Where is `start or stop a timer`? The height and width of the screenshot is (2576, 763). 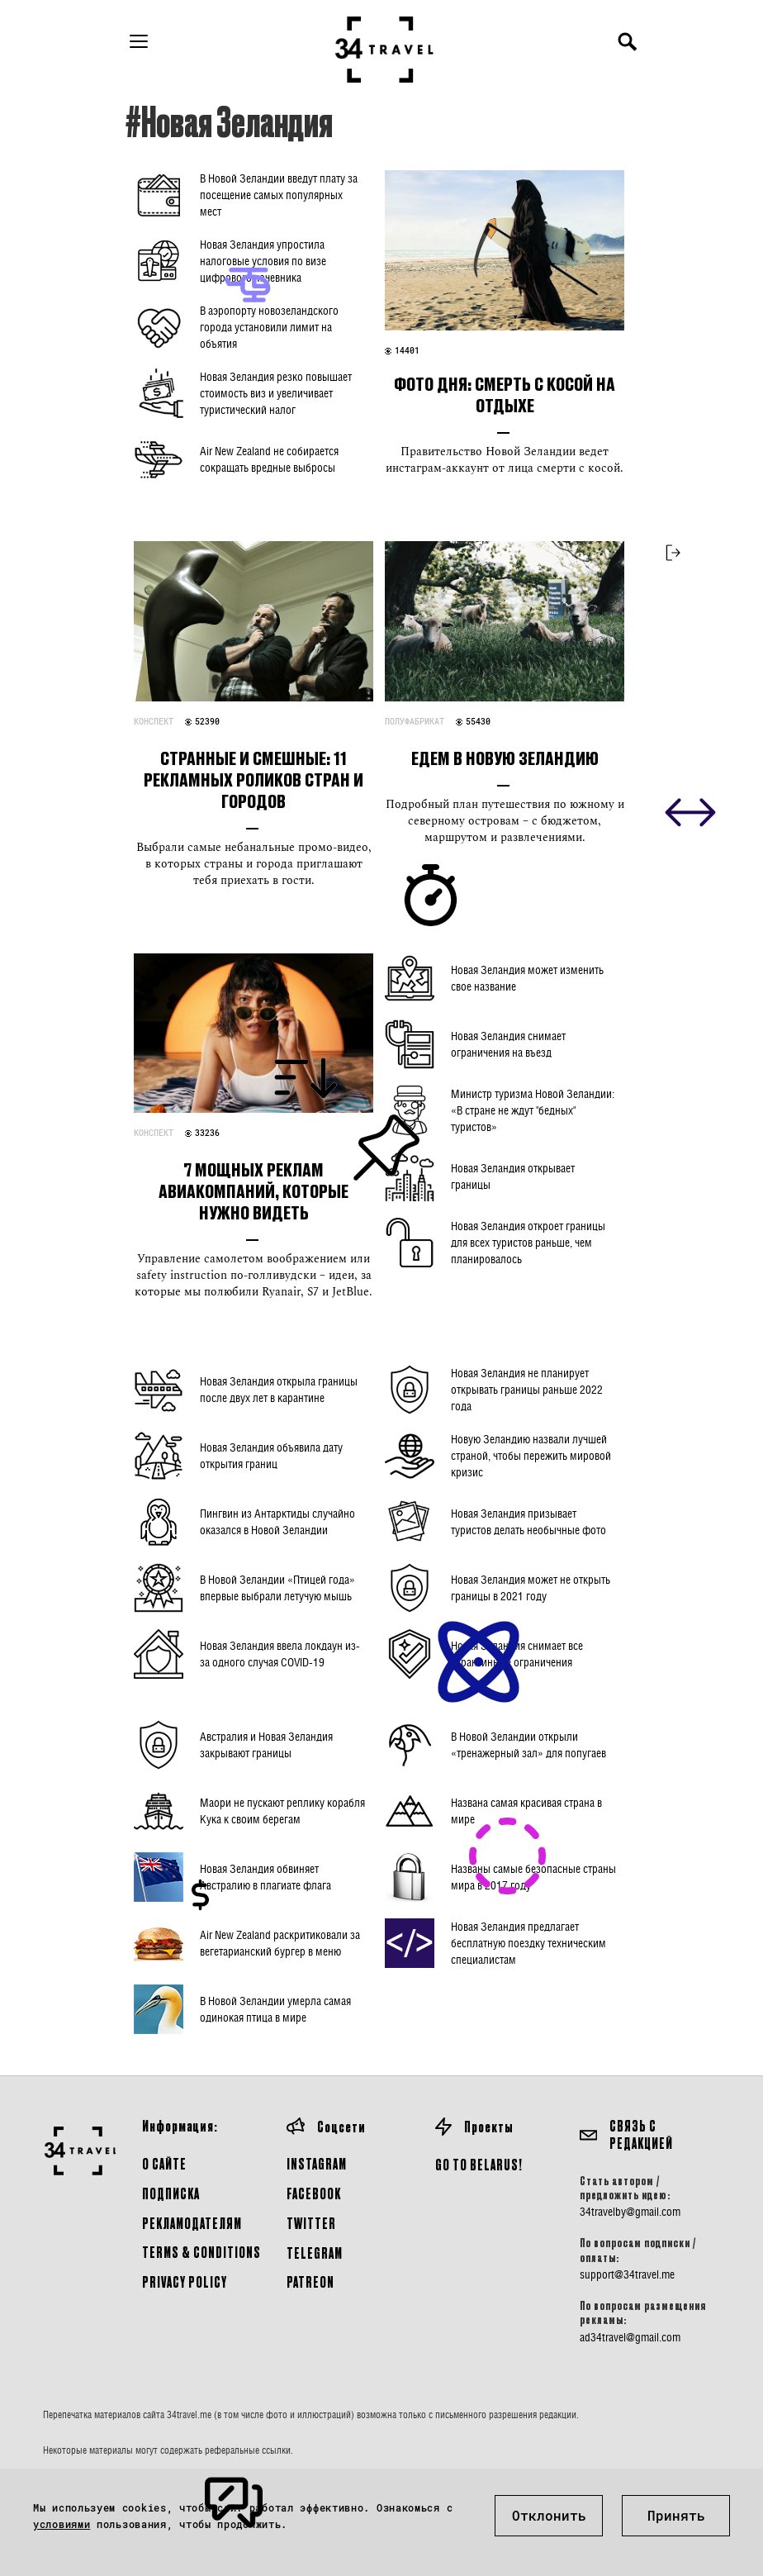
start or stop a timer is located at coordinates (430, 895).